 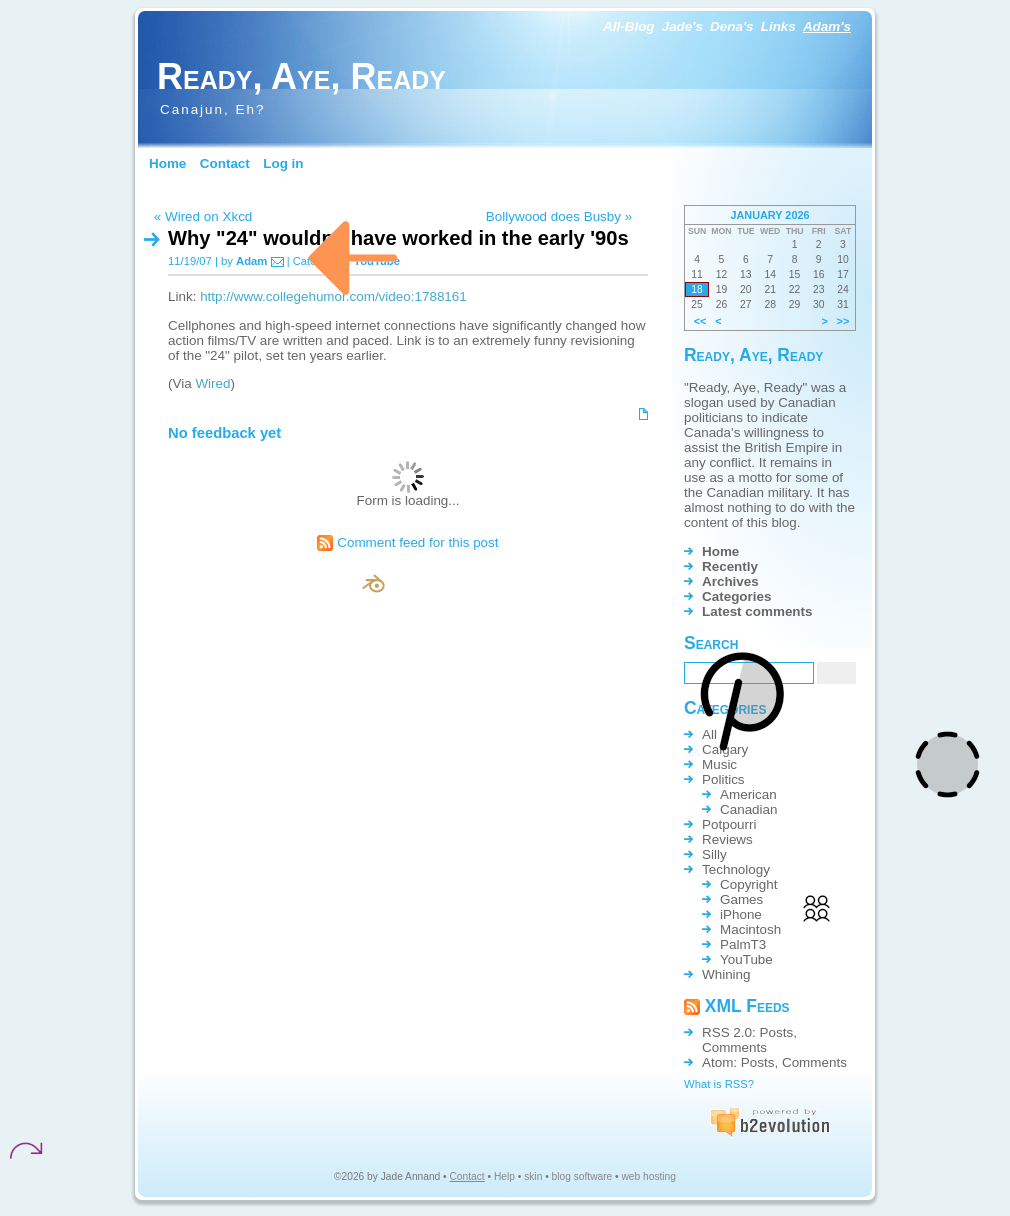 I want to click on open blender 3d modeling software, so click(x=373, y=583).